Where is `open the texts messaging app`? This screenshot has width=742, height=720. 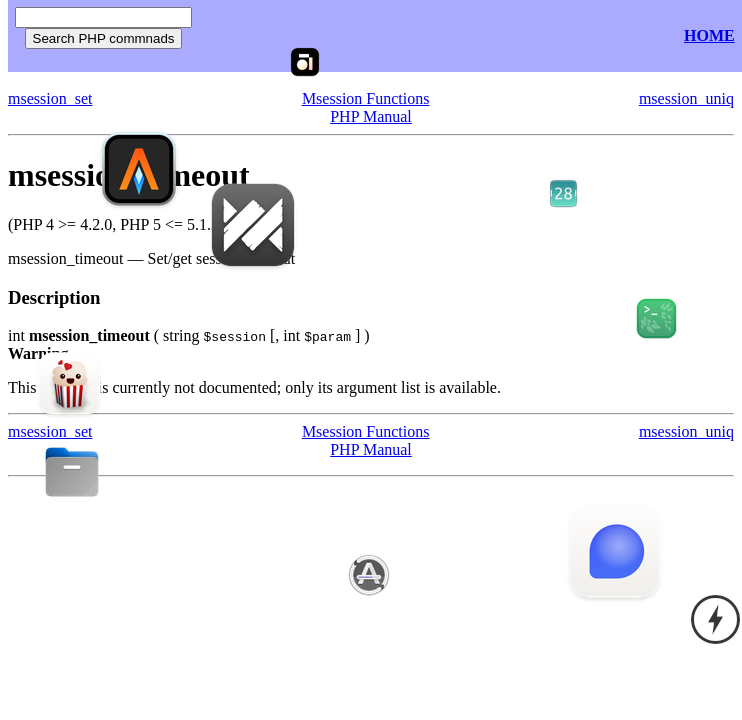 open the texts messaging app is located at coordinates (614, 551).